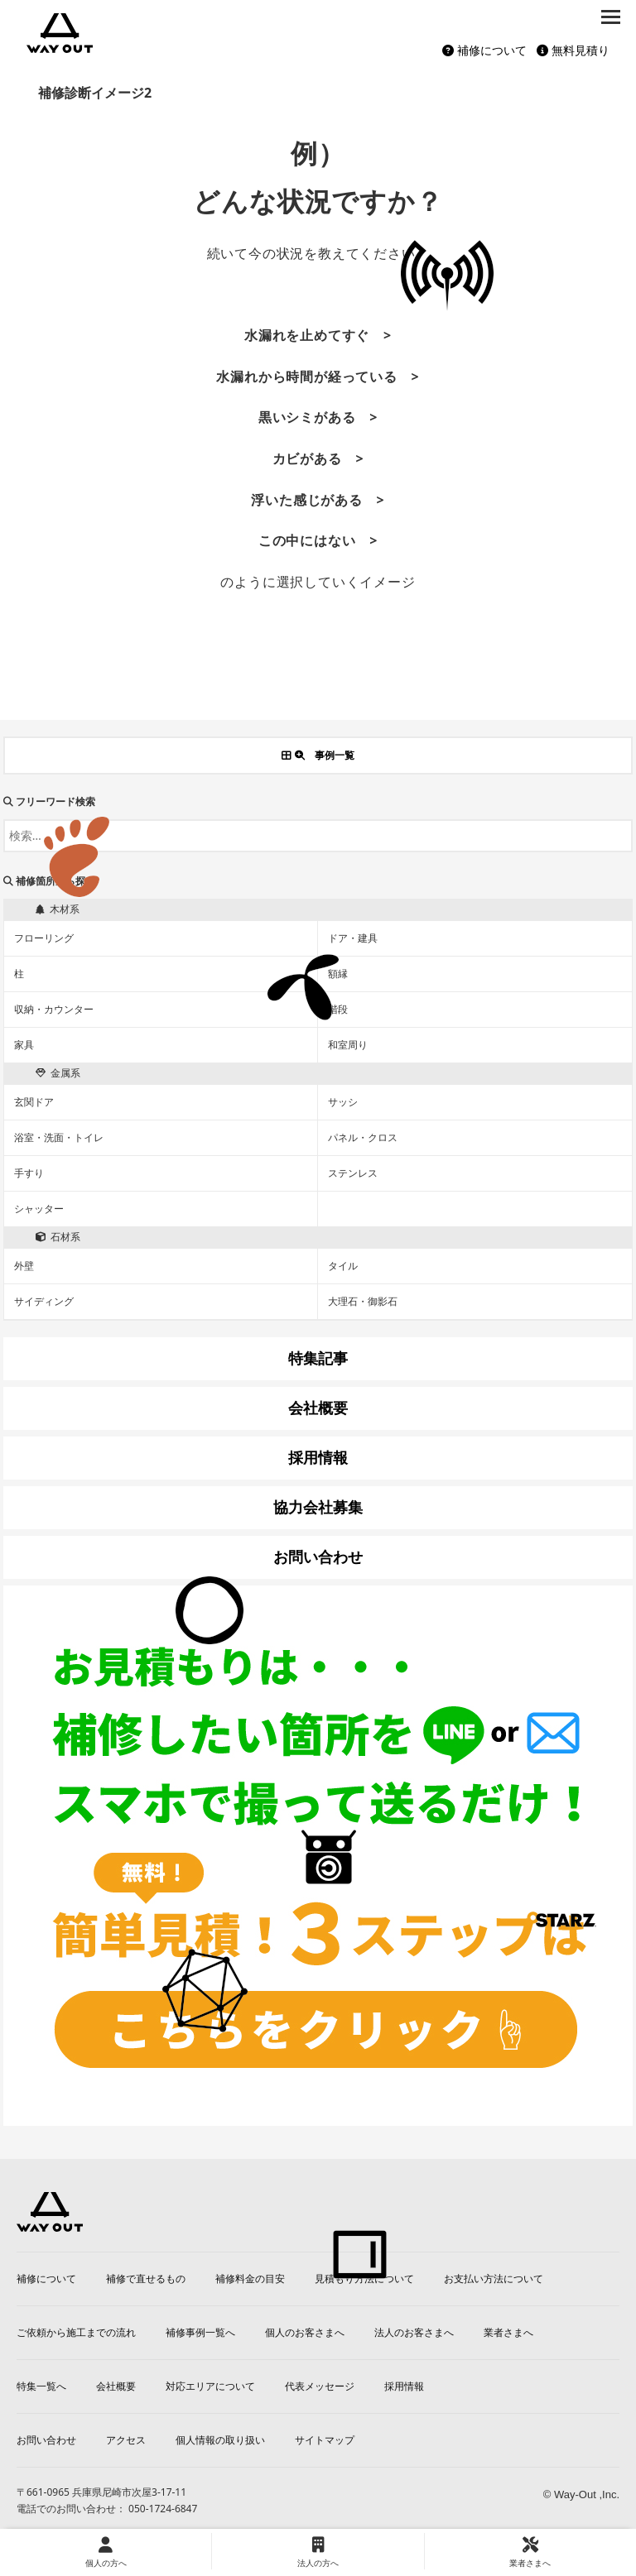 The height and width of the screenshot is (2576, 636). Describe the element at coordinates (205, 1990) in the screenshot. I see `ONNX (Open Neural Network Exchange) logo` at that location.